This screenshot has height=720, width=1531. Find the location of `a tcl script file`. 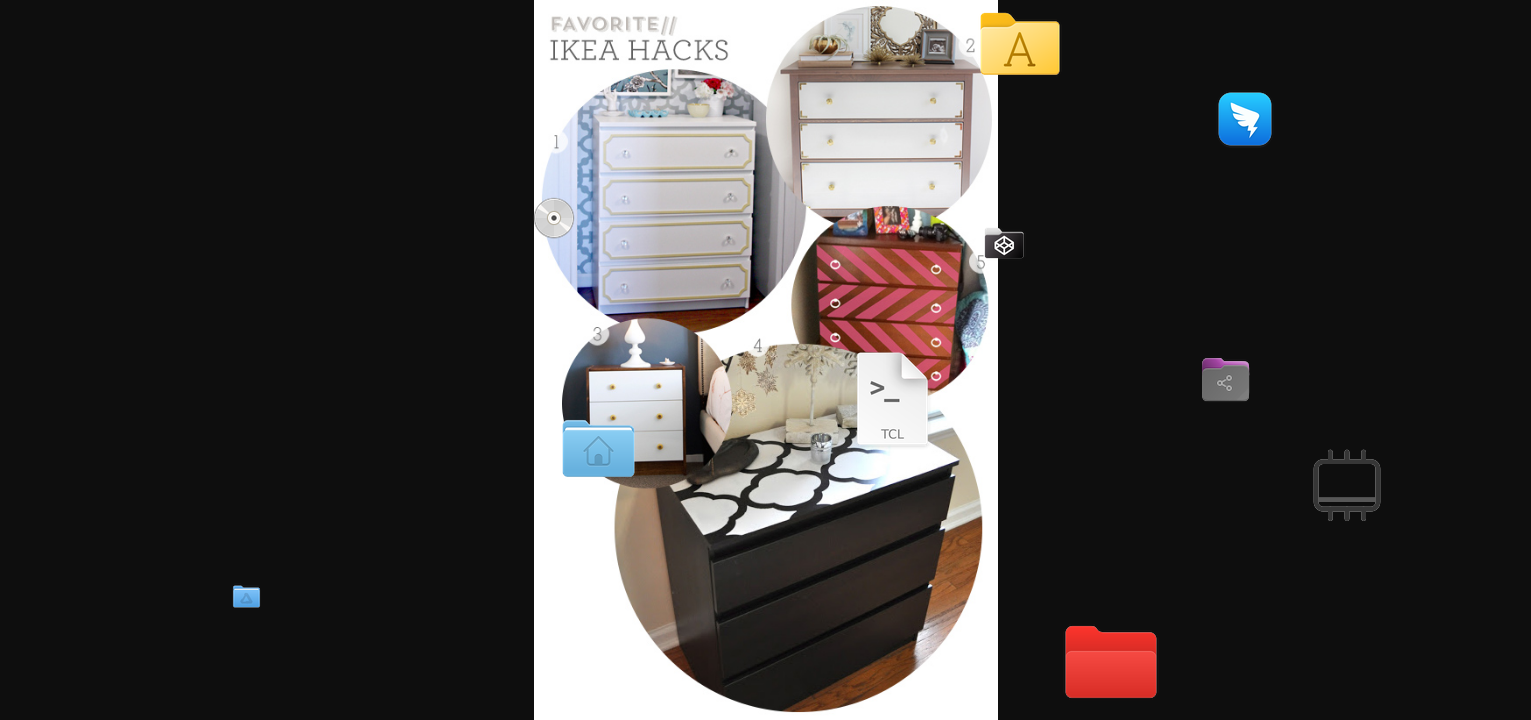

a tcl script file is located at coordinates (892, 400).